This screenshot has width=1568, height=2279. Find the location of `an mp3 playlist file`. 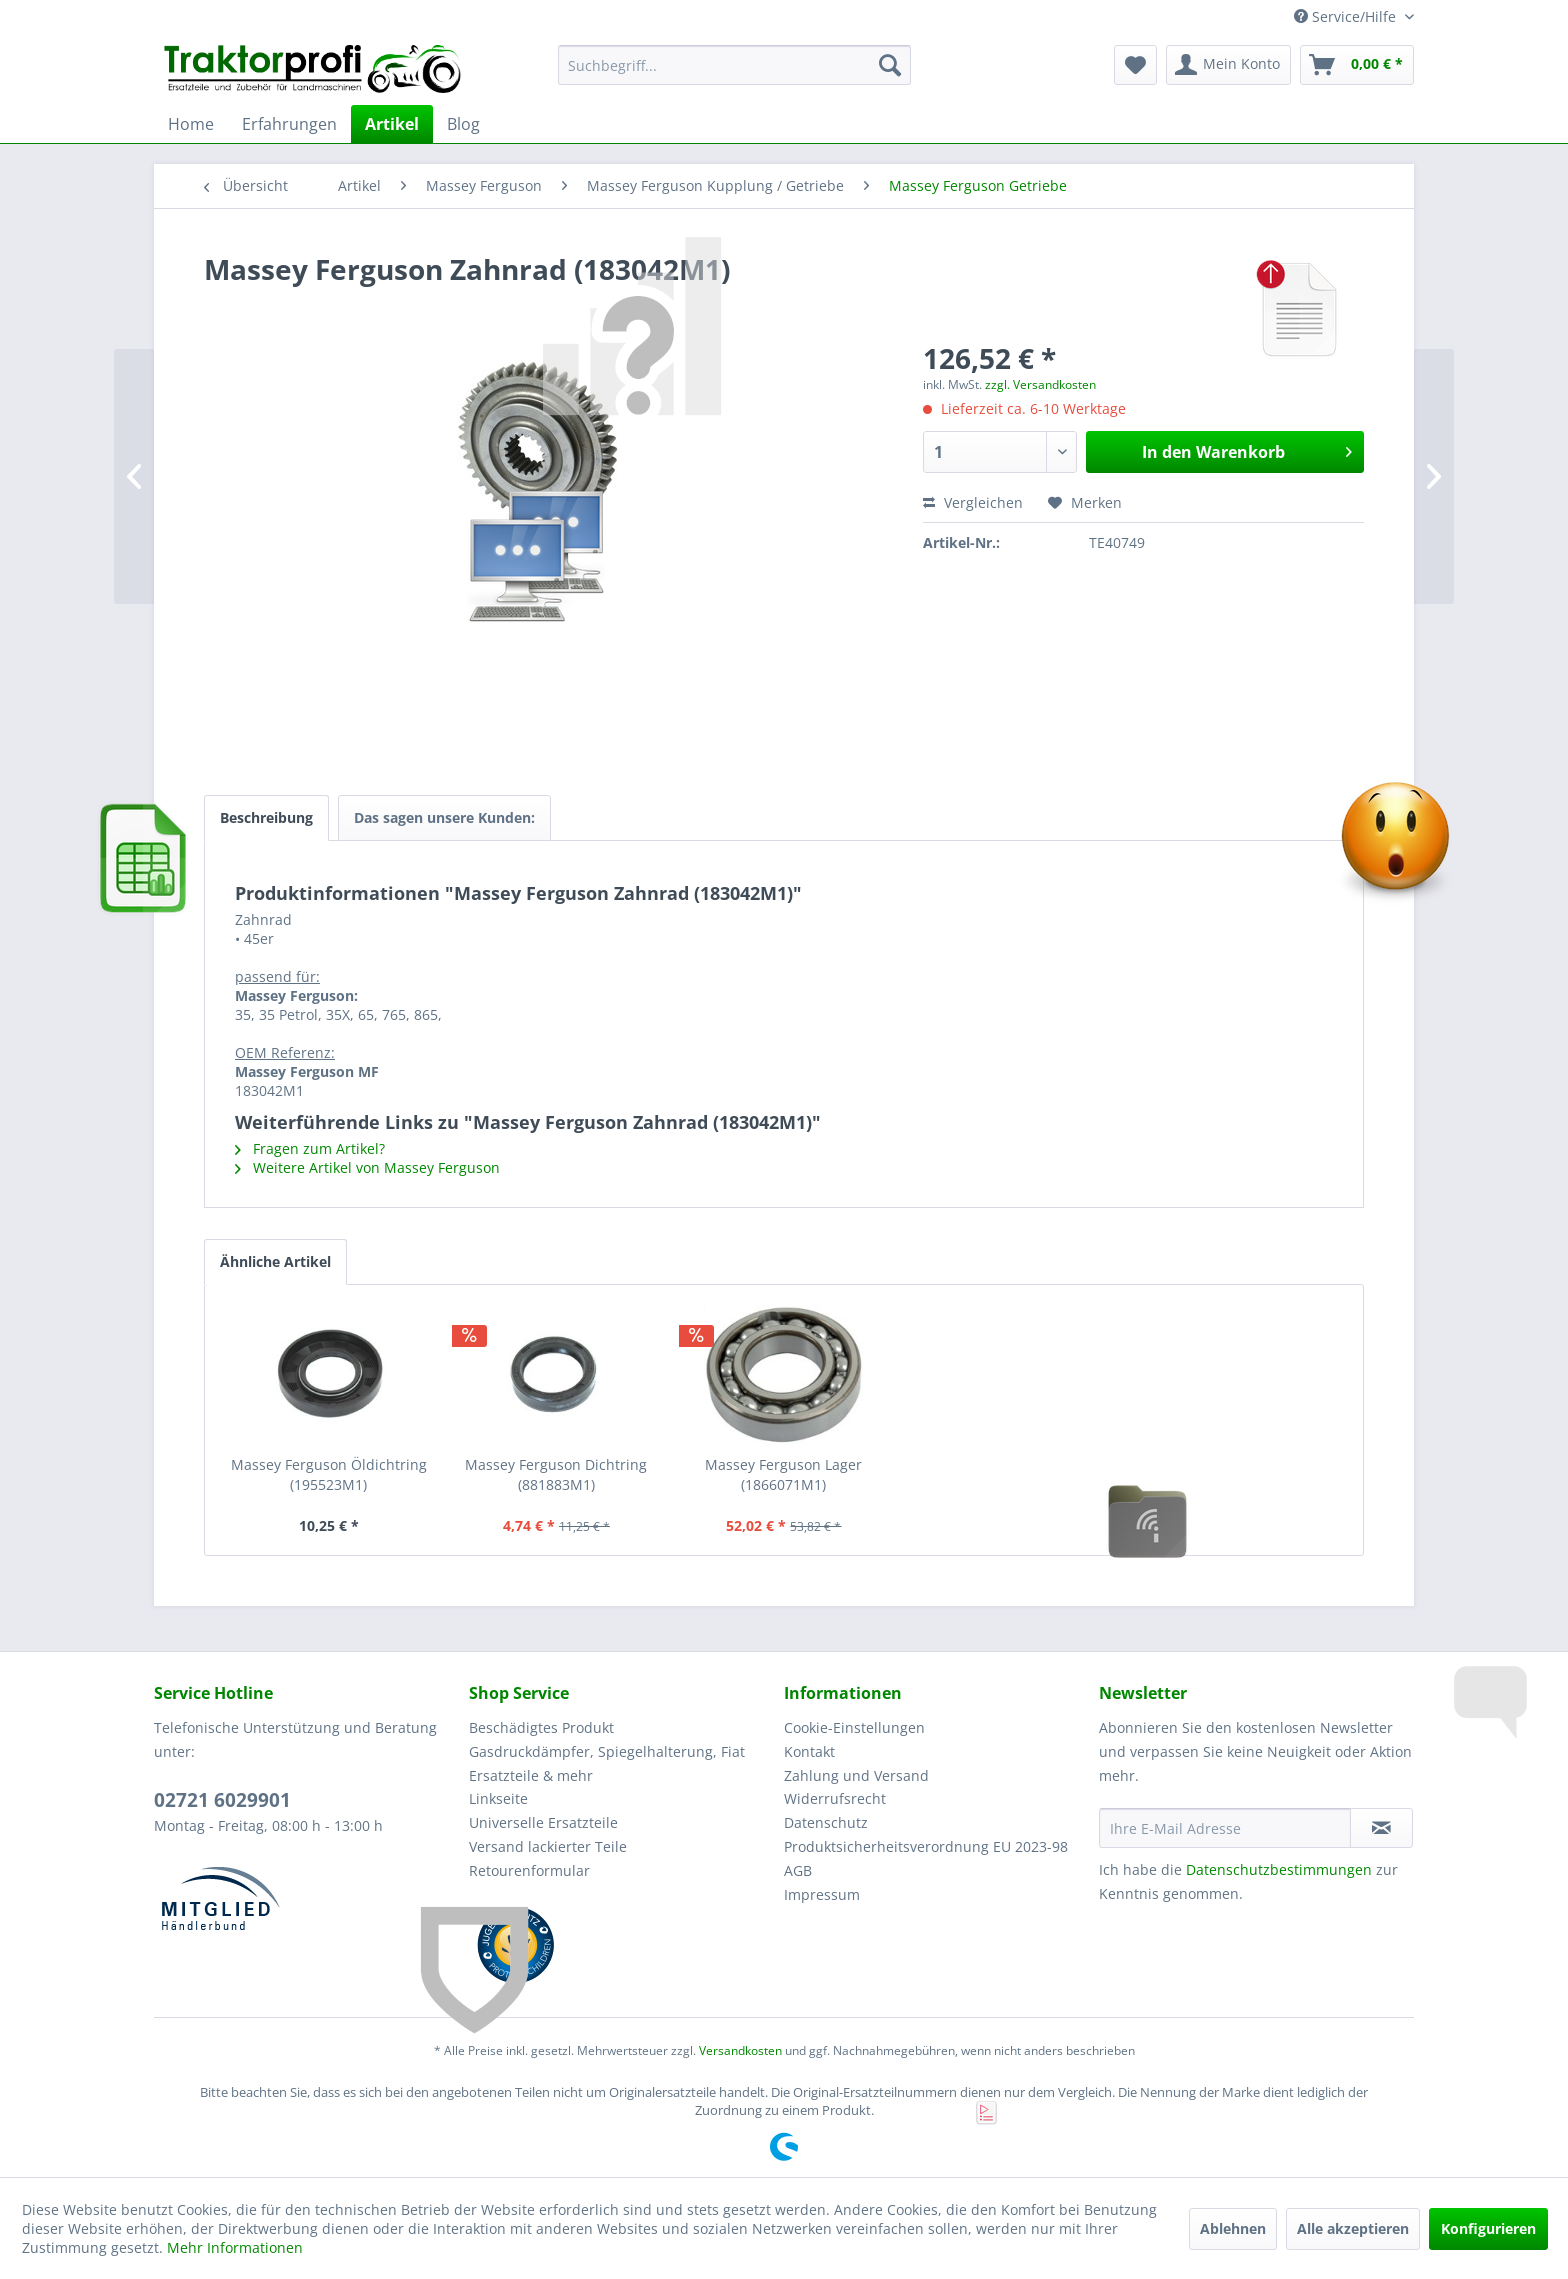

an mp3 playlist file is located at coordinates (986, 2112).